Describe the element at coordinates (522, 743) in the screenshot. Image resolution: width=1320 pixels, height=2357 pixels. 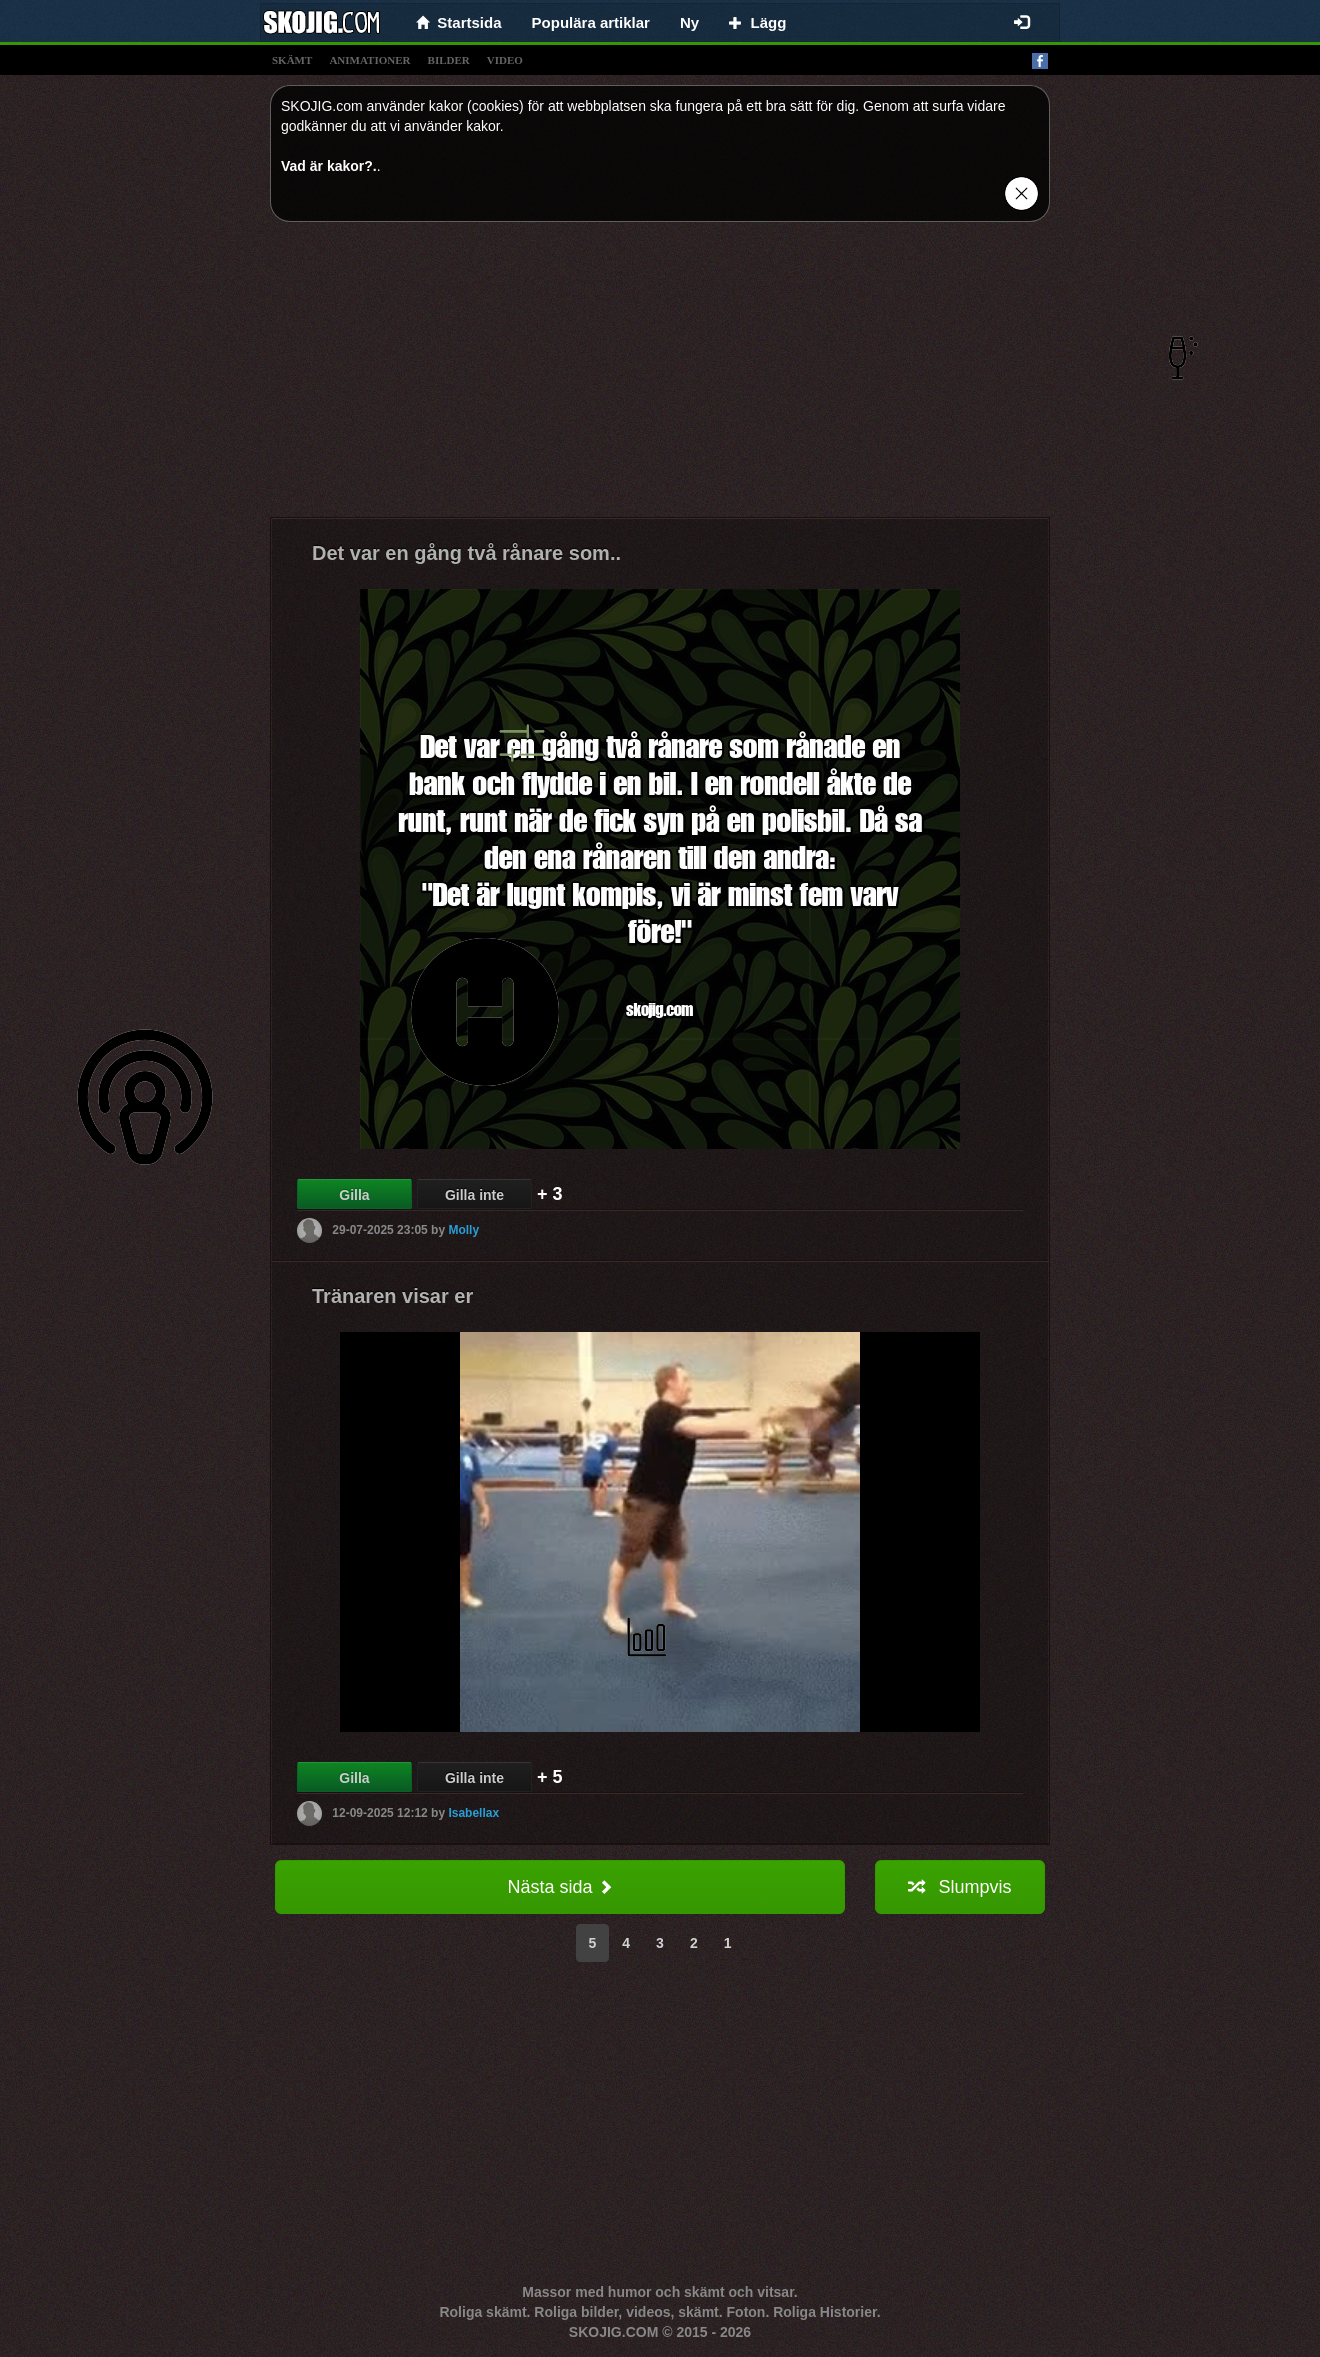
I see `adjust settings or preferences` at that location.